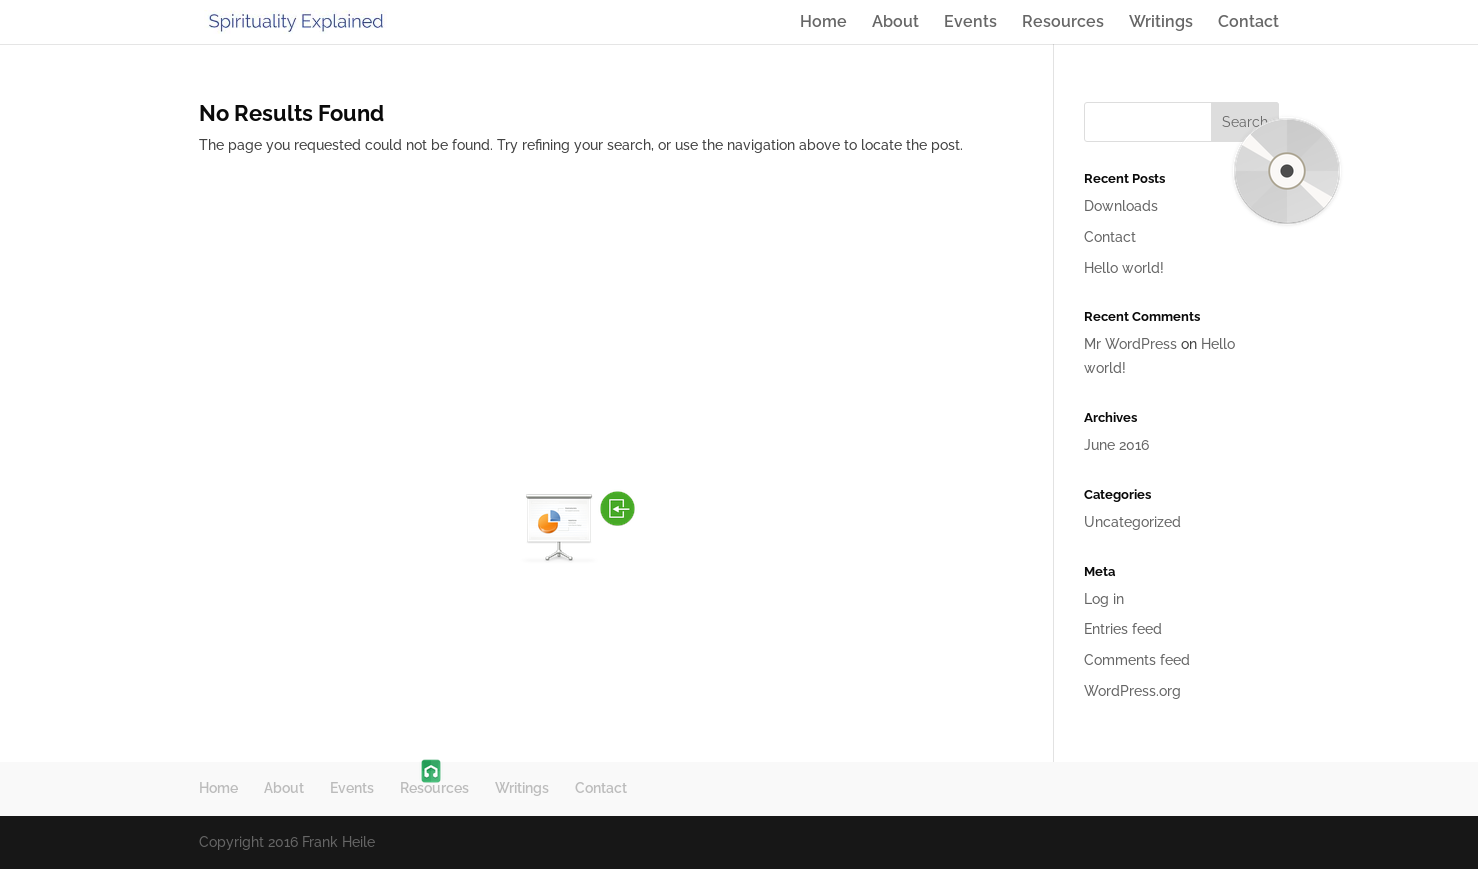  I want to click on log out of the current user session, so click(617, 508).